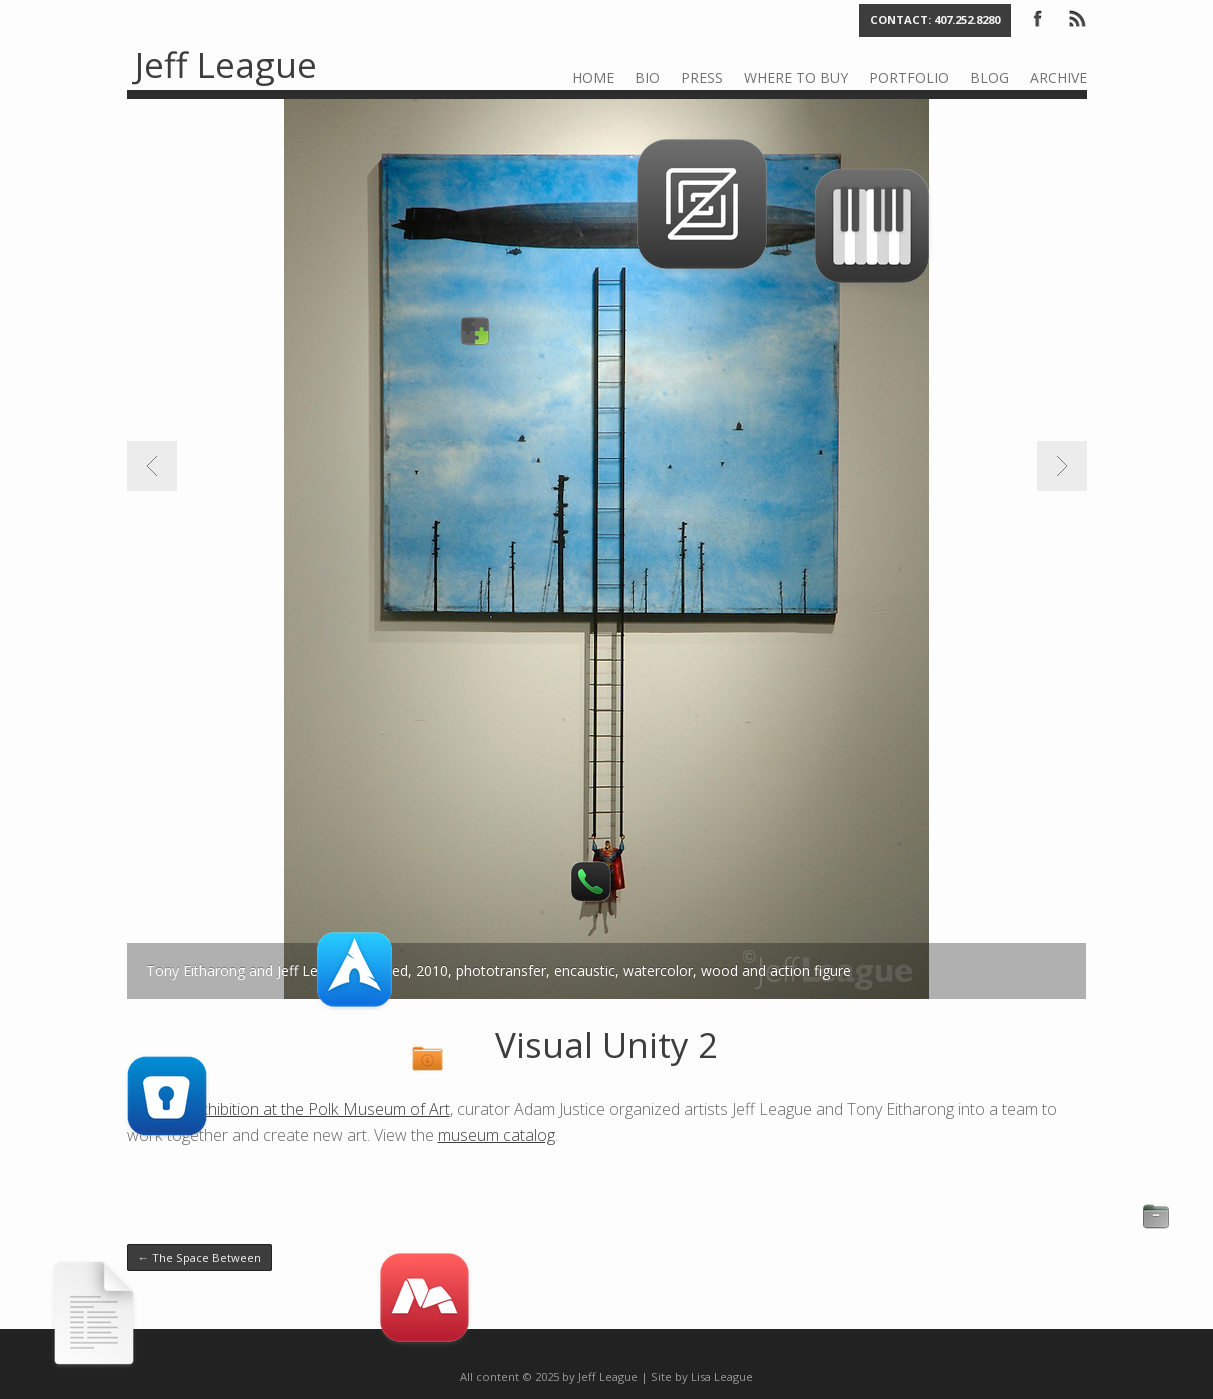 The width and height of the screenshot is (1213, 1399). What do you see at coordinates (702, 204) in the screenshot?
I see `open zed code editor` at bounding box center [702, 204].